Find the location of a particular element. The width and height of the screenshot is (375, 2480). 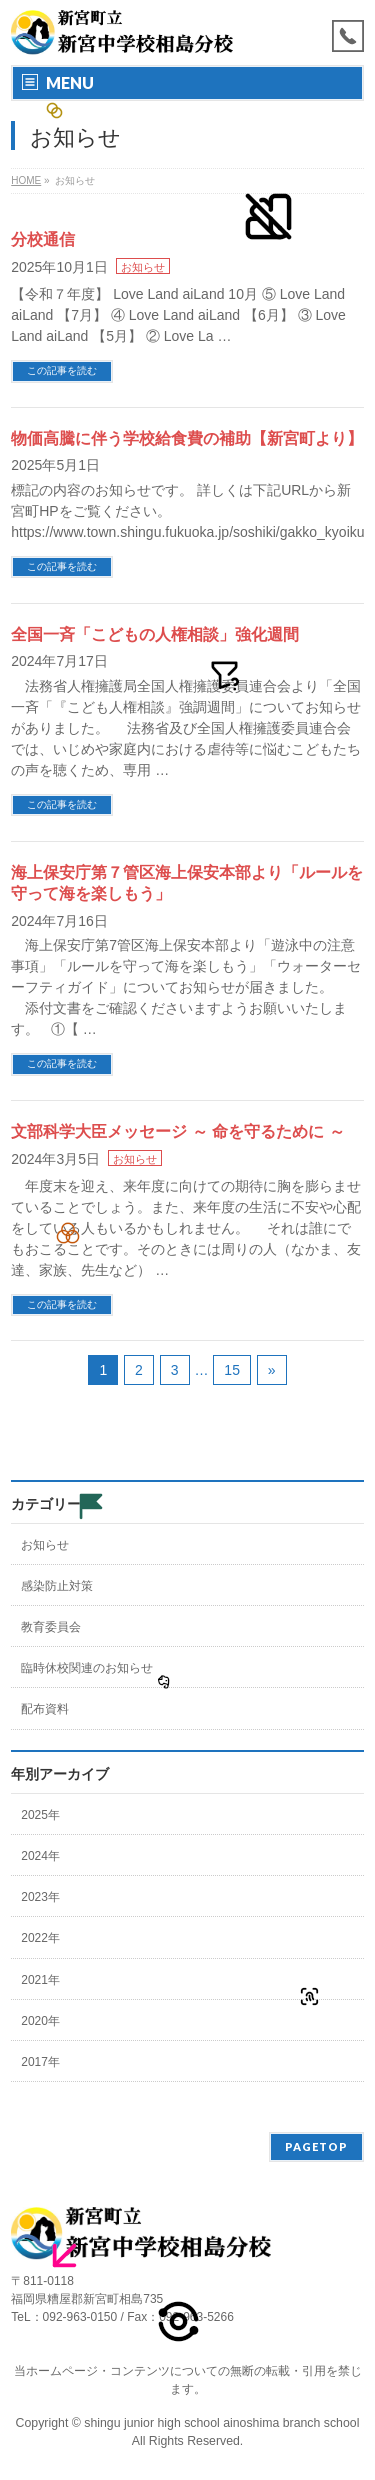

analyze data or run diagnostics is located at coordinates (178, 2321).